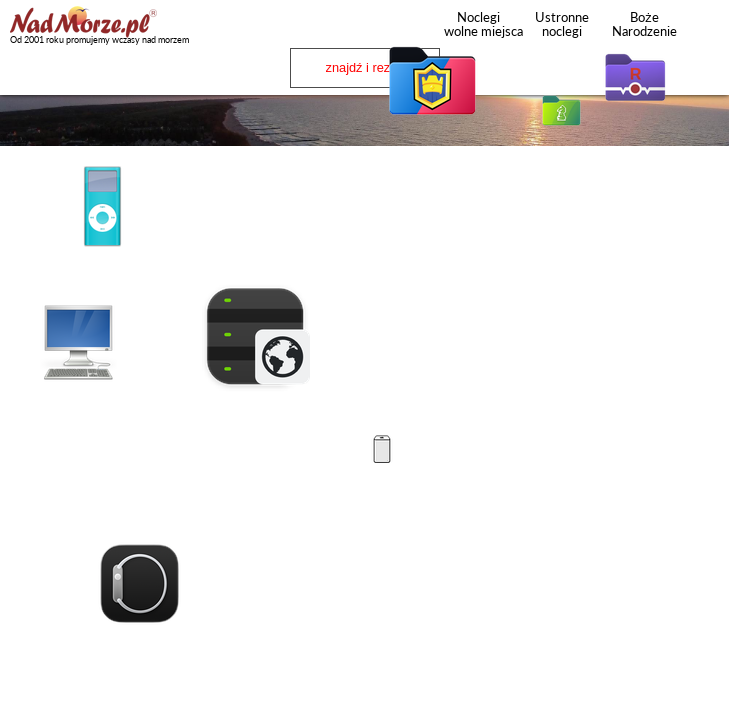  I want to click on open clash royale game files folder, so click(432, 83).